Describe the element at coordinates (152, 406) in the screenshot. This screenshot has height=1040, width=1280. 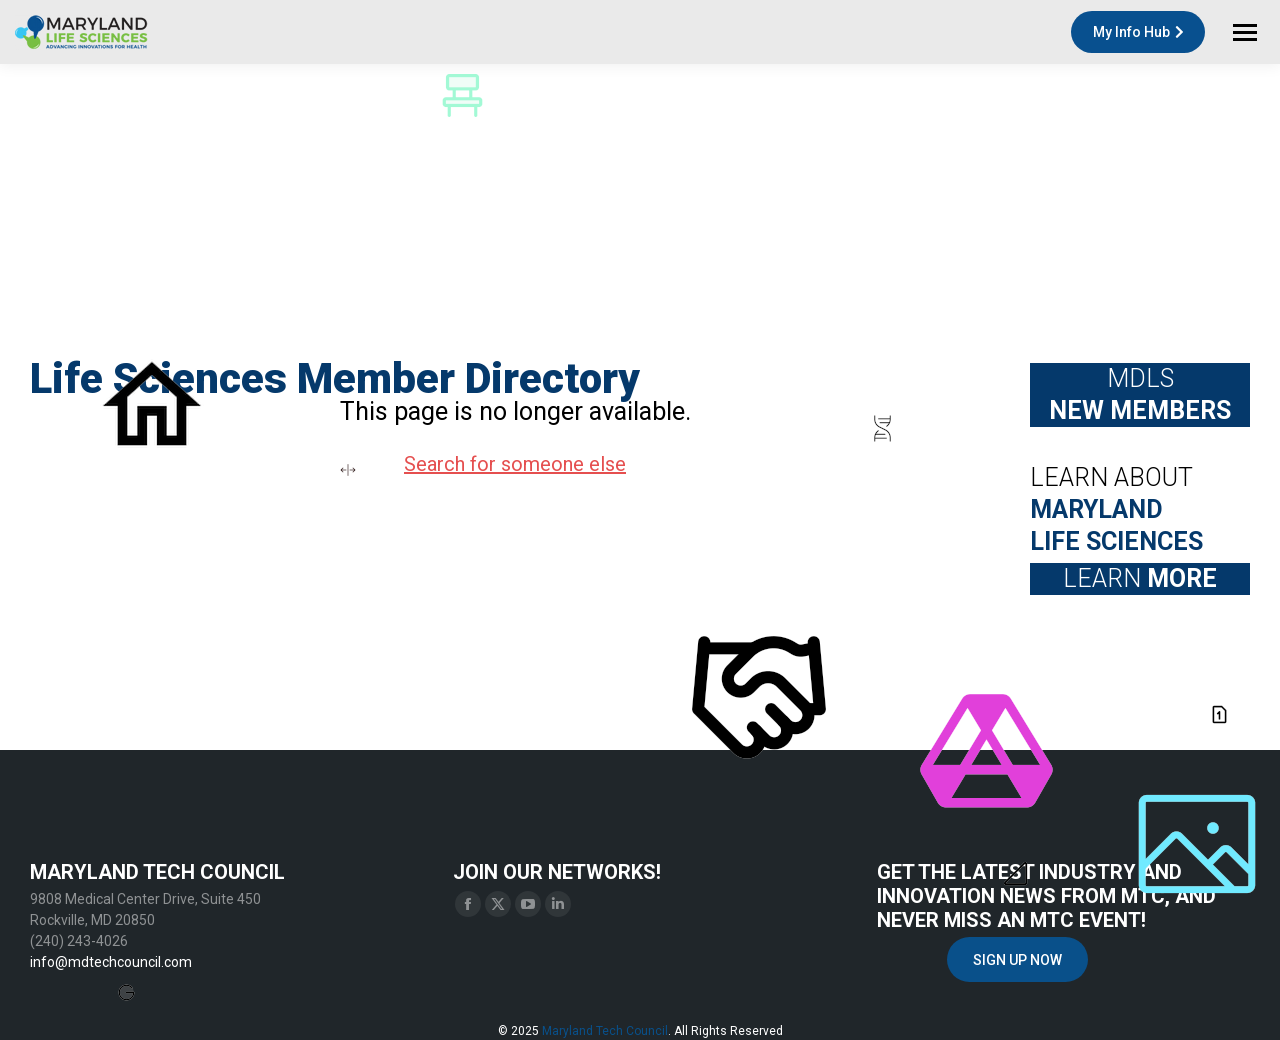
I see `navigate to home screen` at that location.